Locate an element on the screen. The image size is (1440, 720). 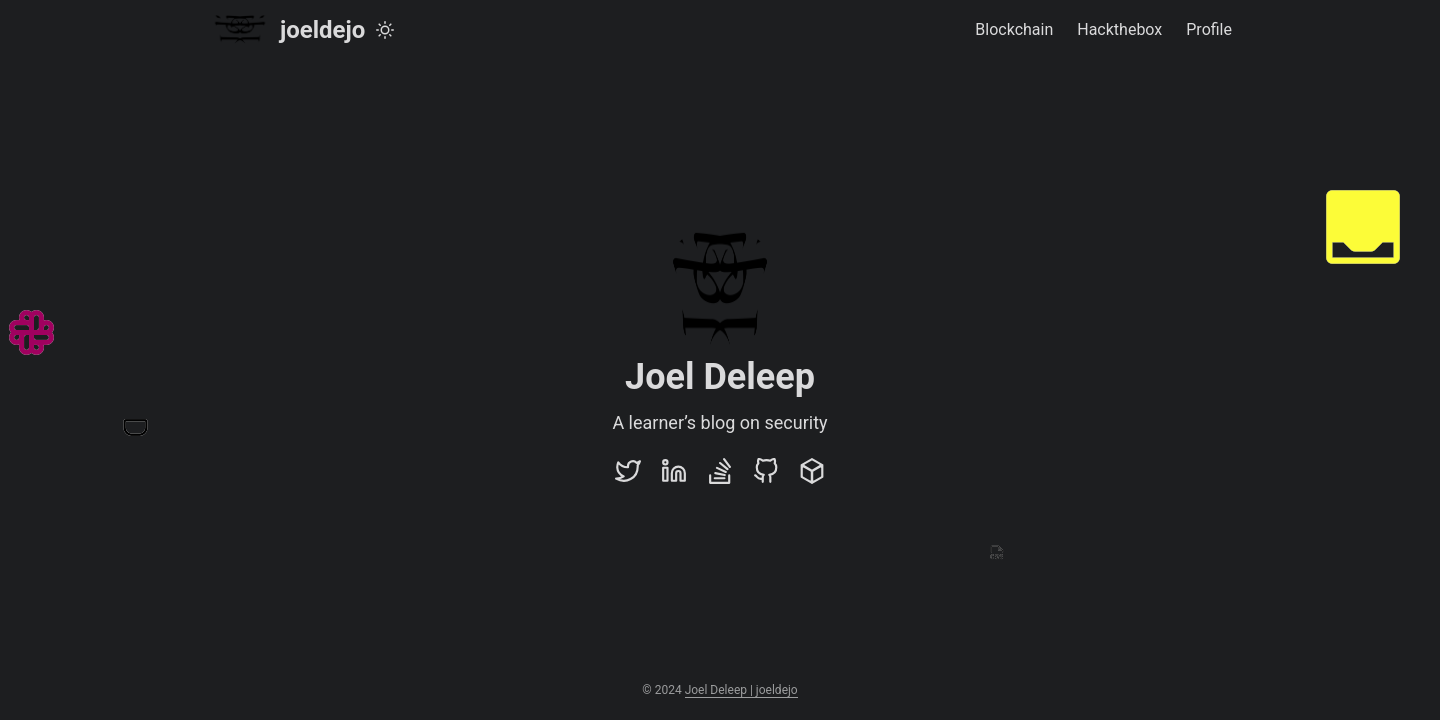
open Slack messaging app is located at coordinates (31, 332).